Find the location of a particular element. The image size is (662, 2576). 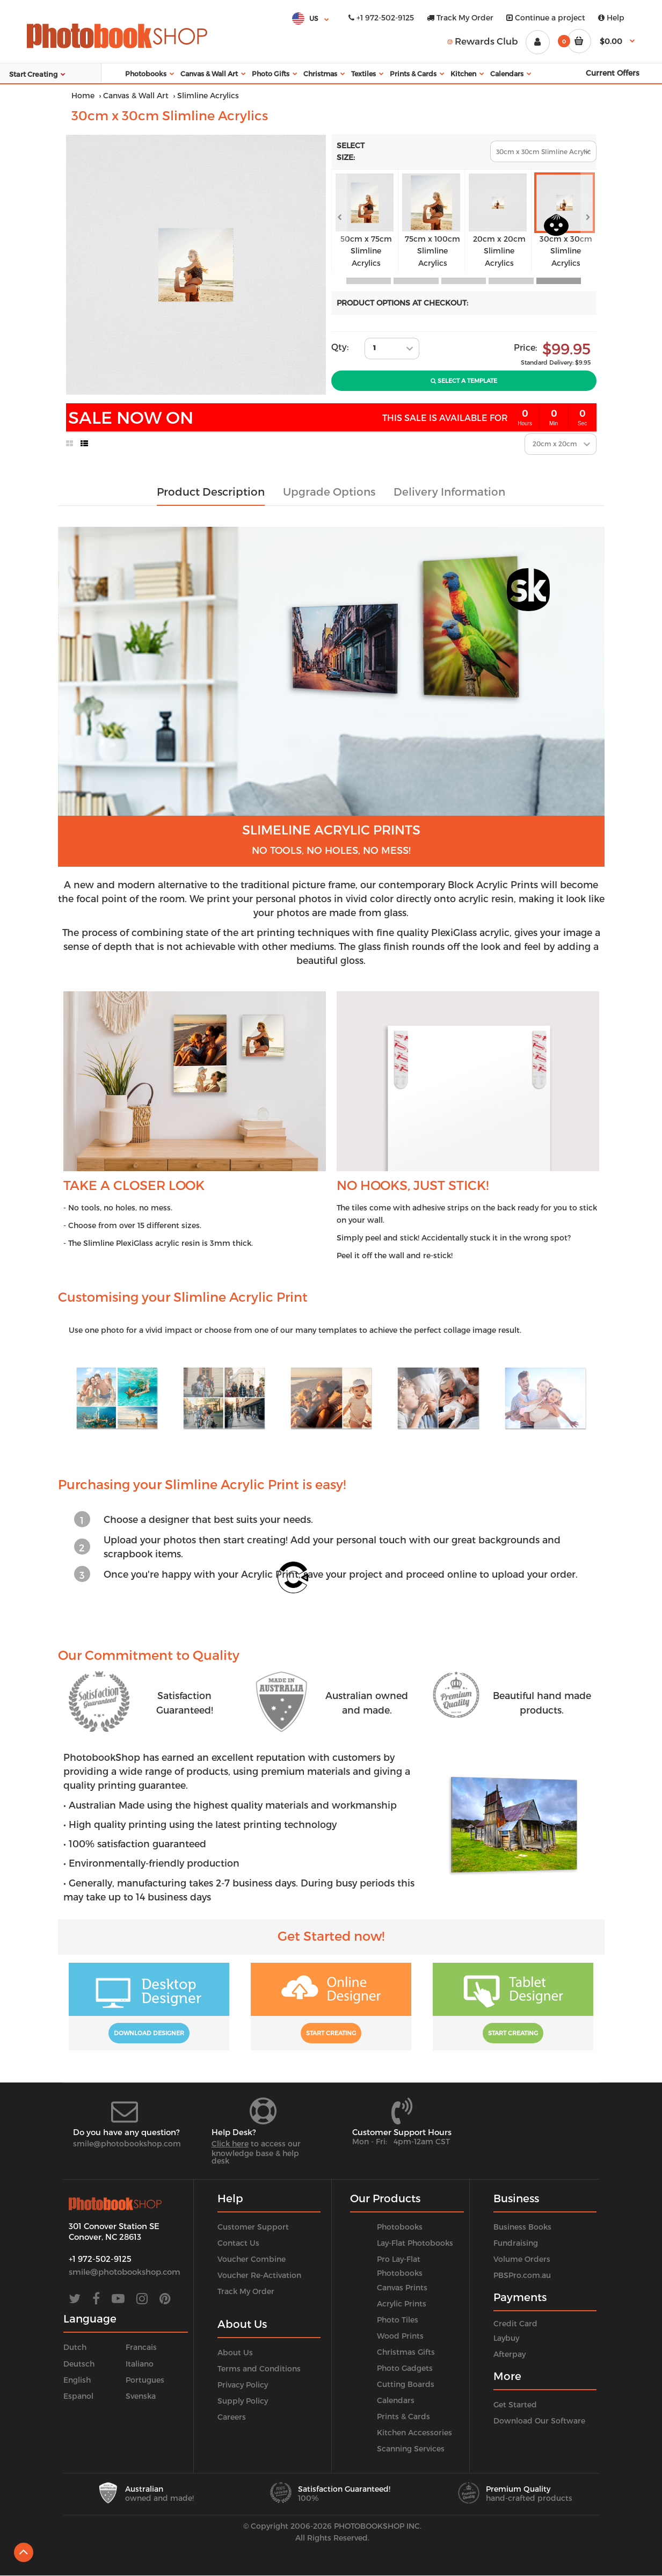

construct 3 game development software logo is located at coordinates (293, 1577).